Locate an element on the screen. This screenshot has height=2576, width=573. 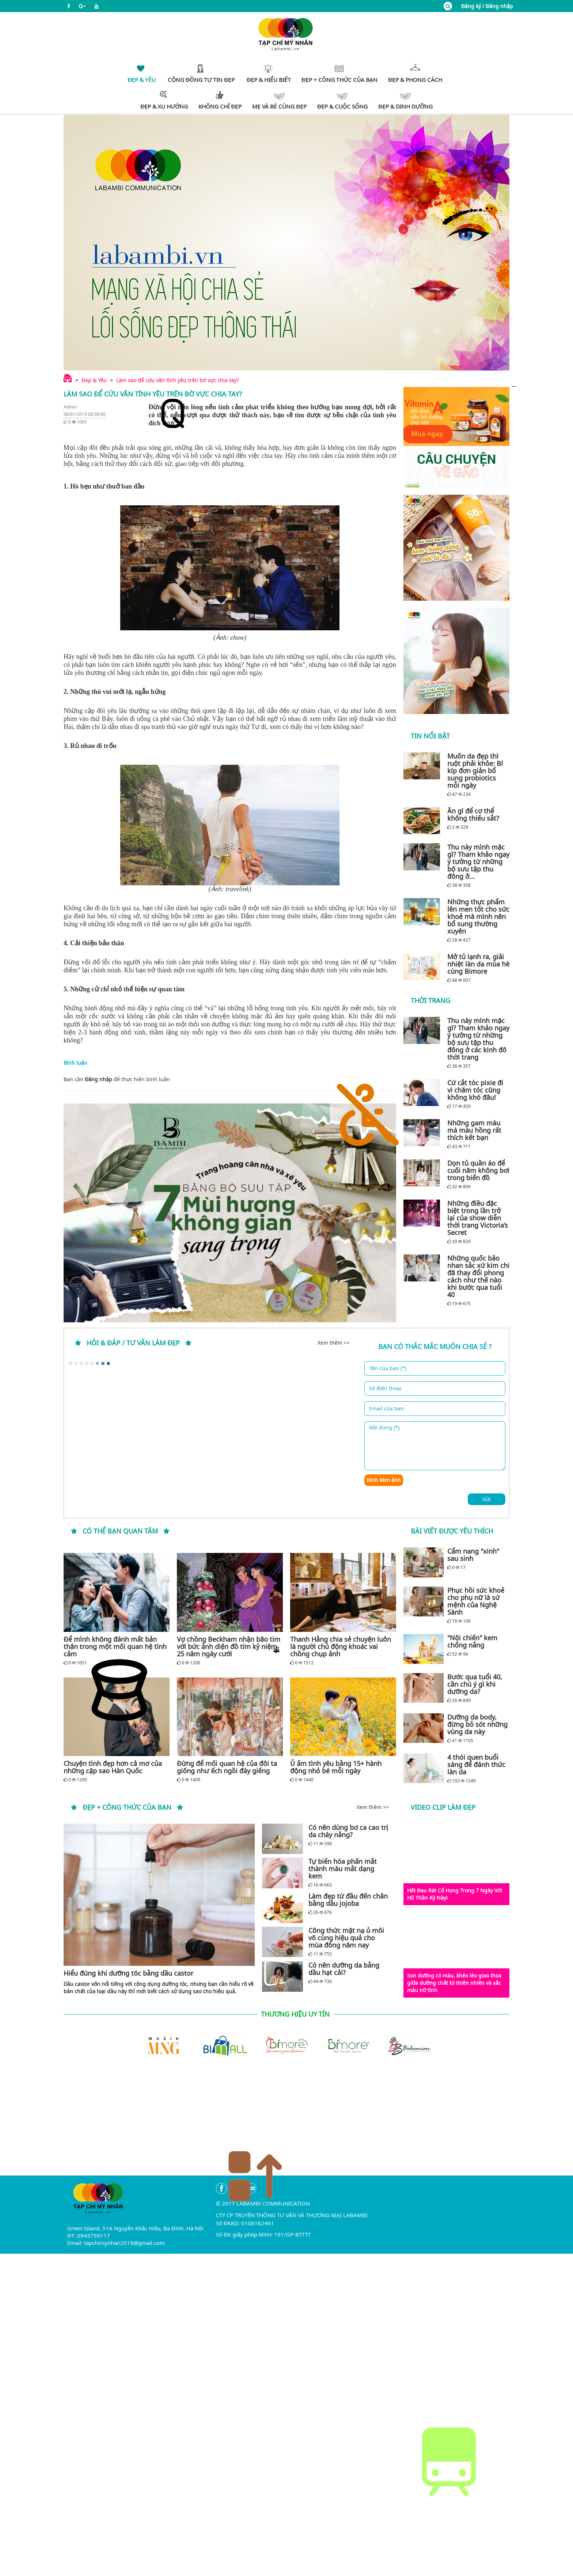
accessibility features are turned off is located at coordinates (368, 1114).